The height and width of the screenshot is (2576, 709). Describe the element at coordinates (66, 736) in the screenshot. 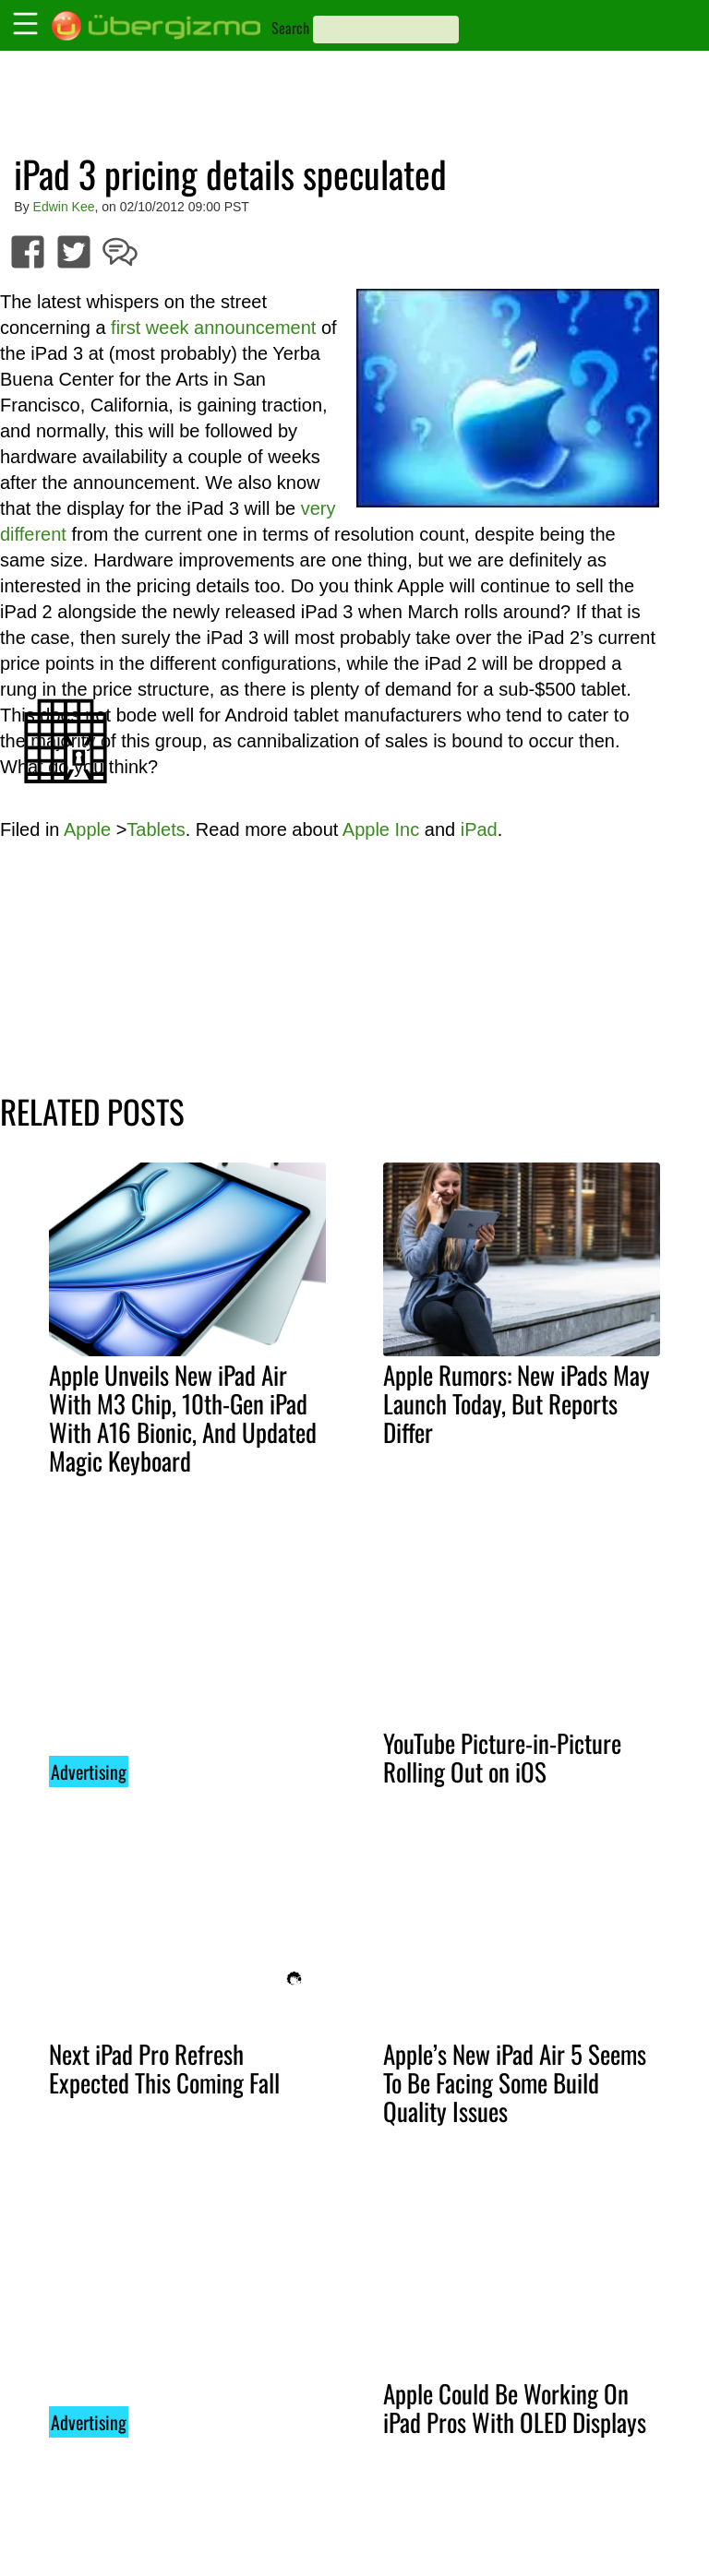

I see `indicates a trapped or captured state` at that location.